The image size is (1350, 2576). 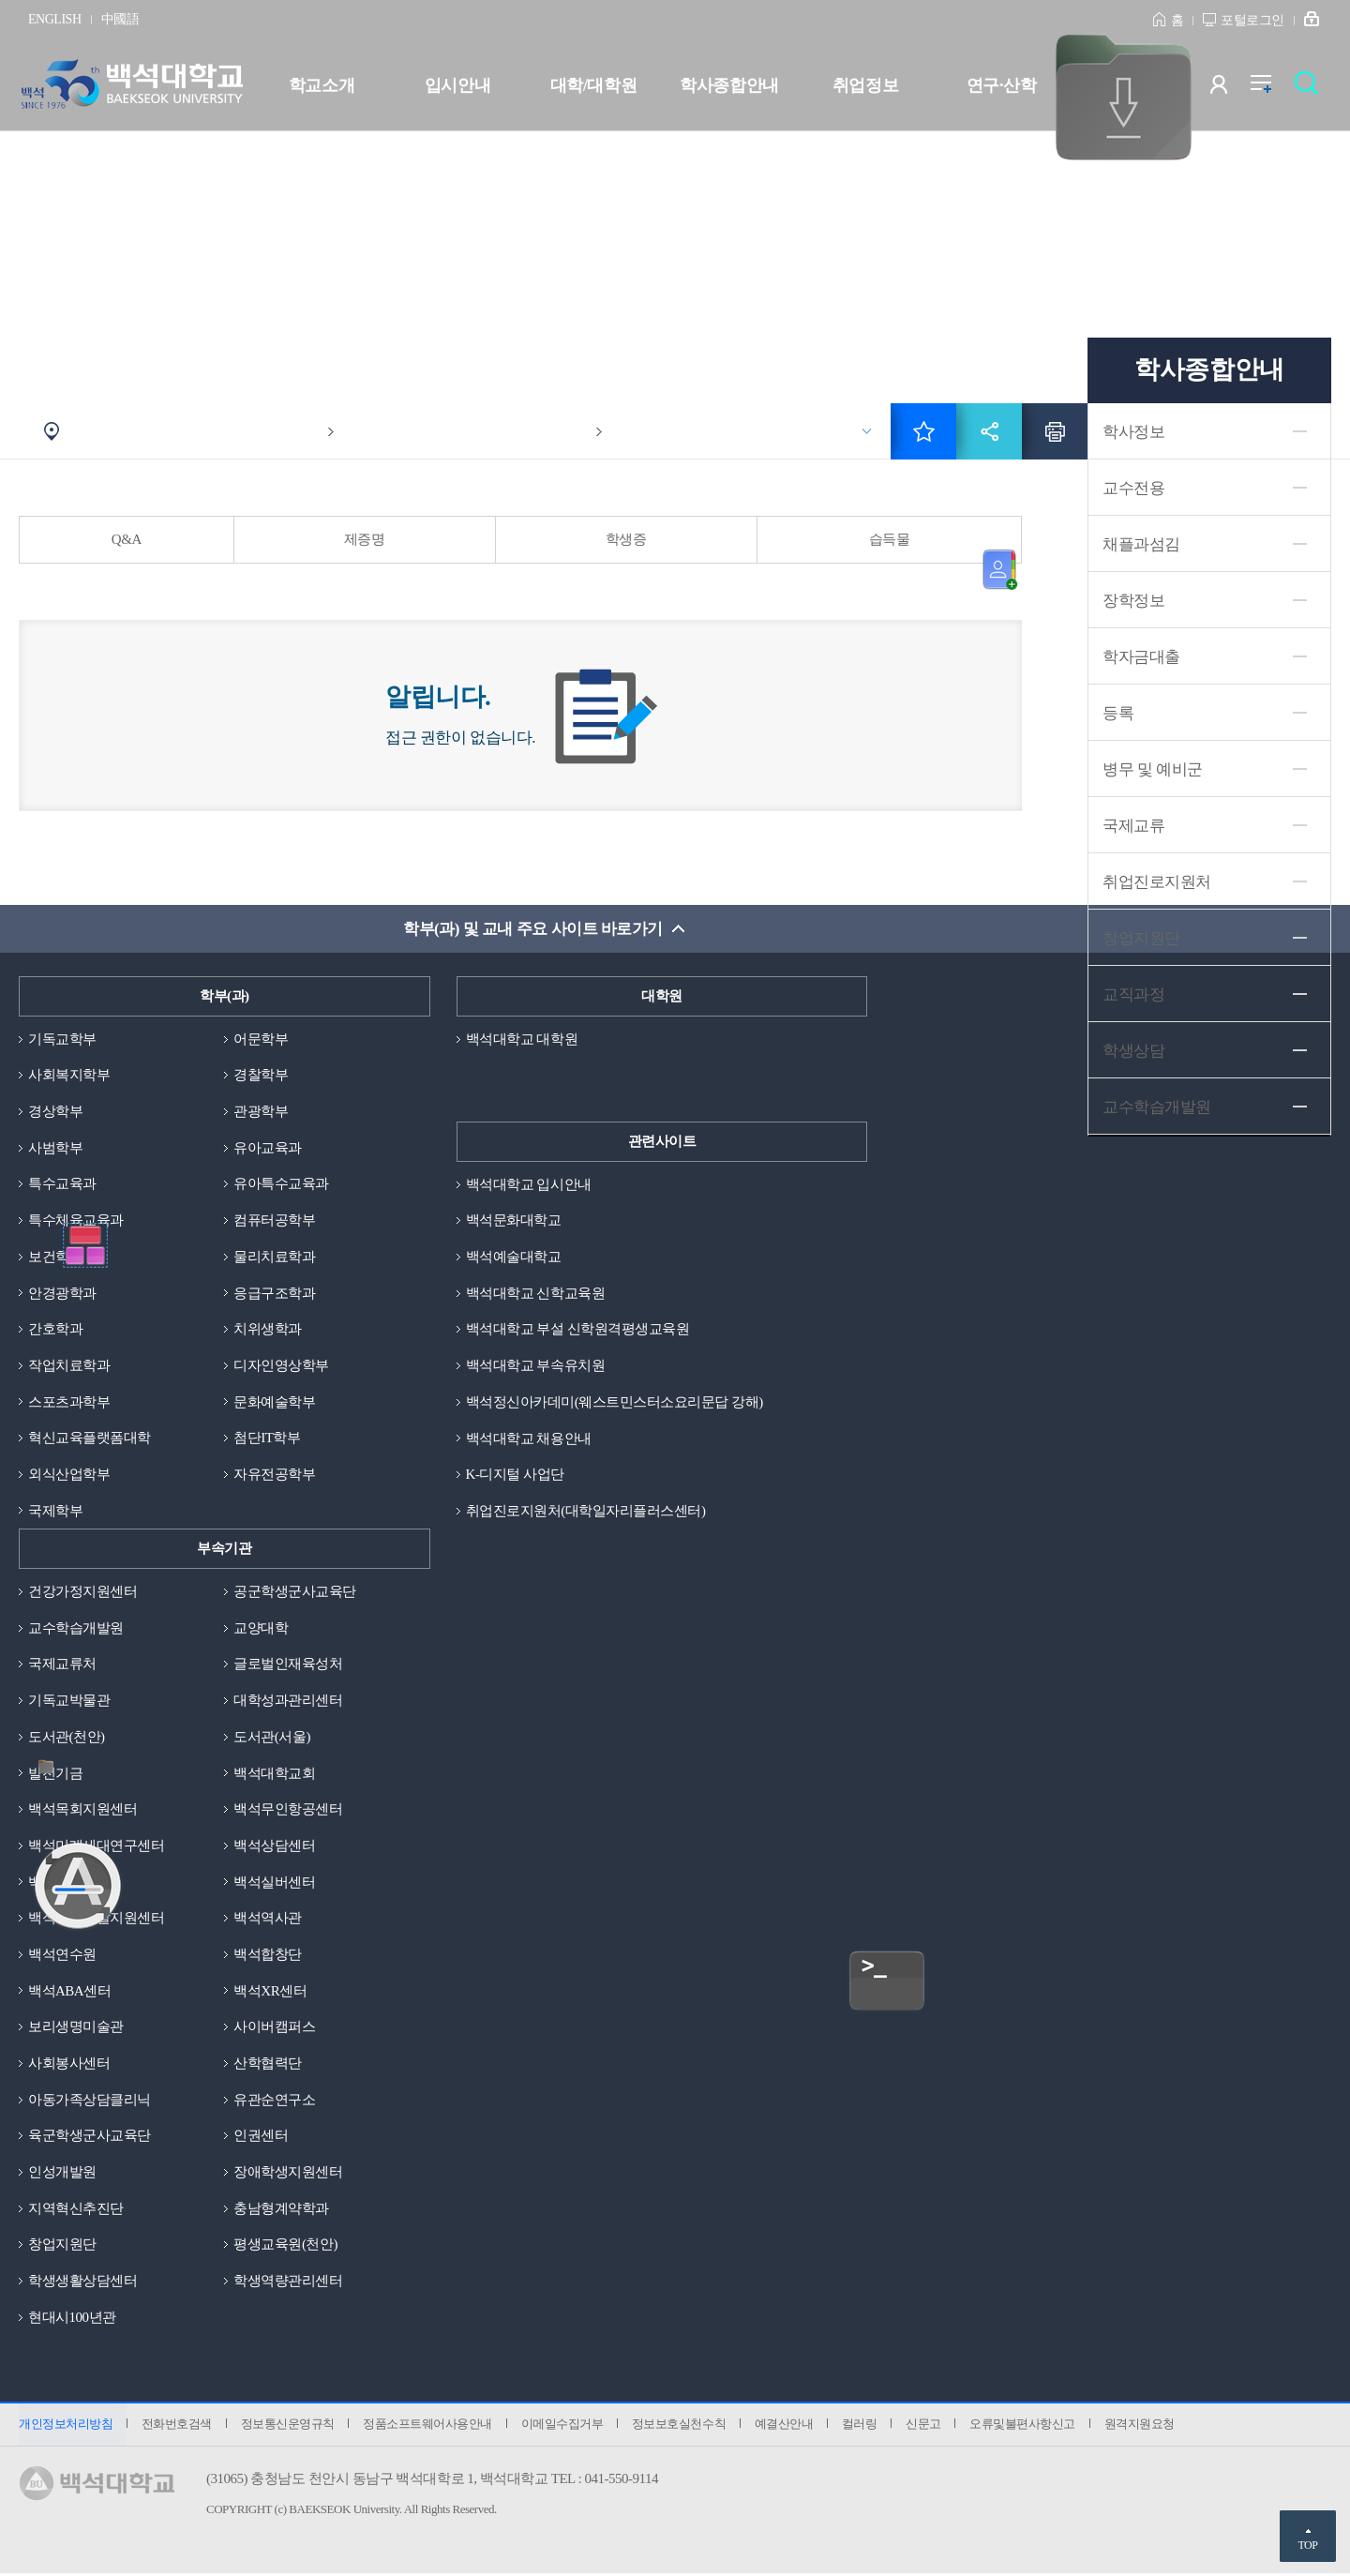 What do you see at coordinates (887, 1981) in the screenshot?
I see `open the terminal application` at bounding box center [887, 1981].